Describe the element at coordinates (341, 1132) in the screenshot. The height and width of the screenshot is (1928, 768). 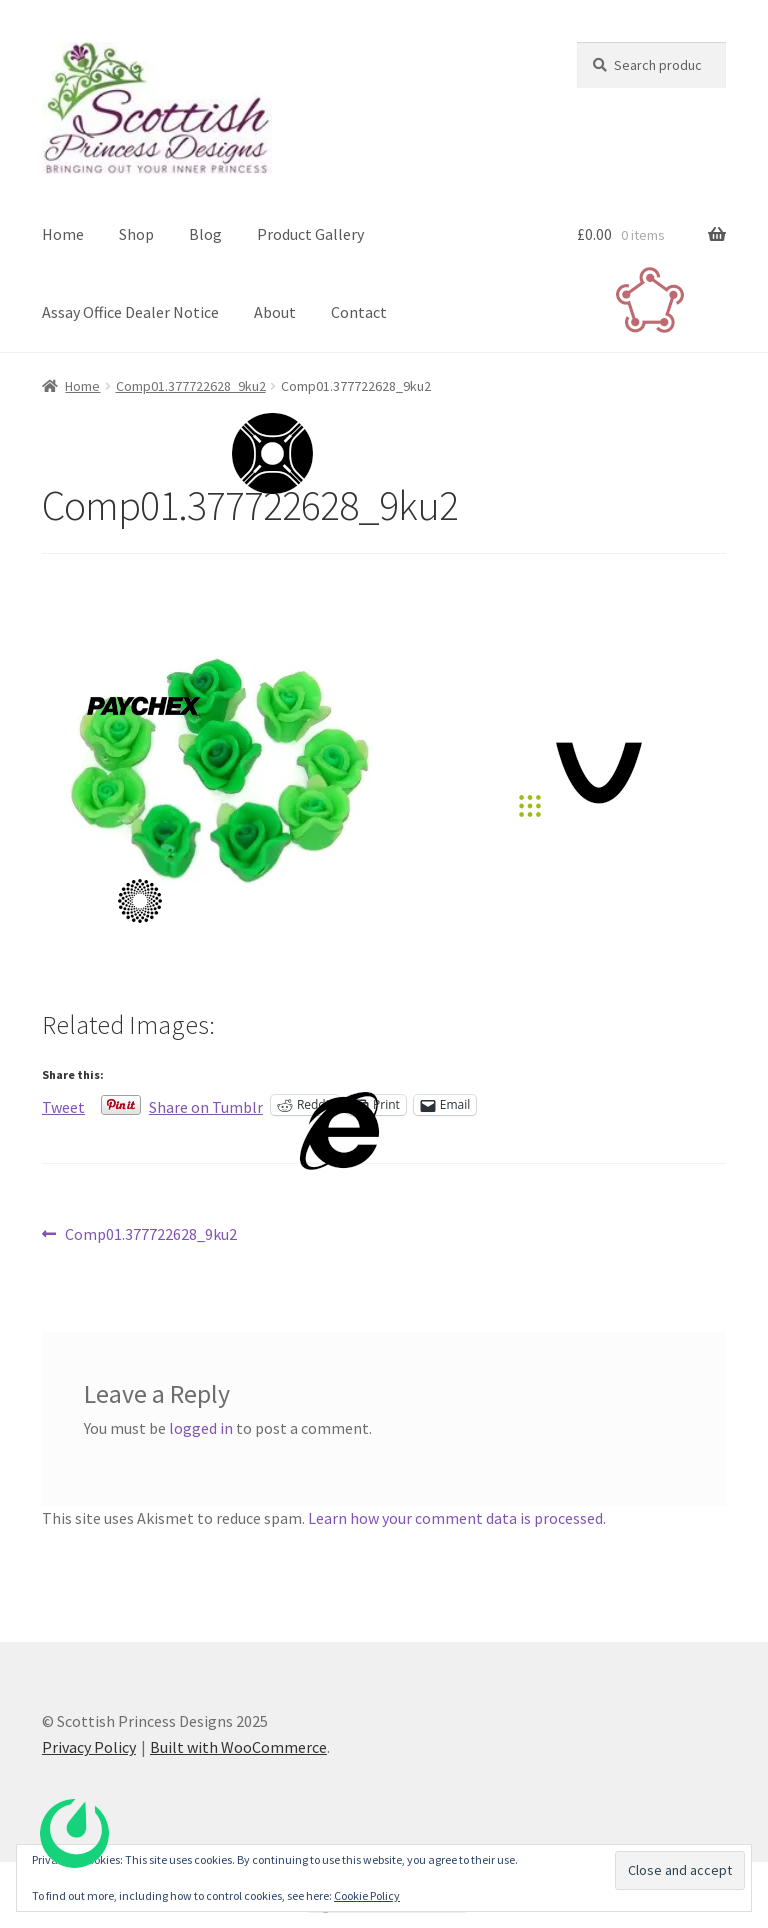
I see `open Internet Explorer browser` at that location.